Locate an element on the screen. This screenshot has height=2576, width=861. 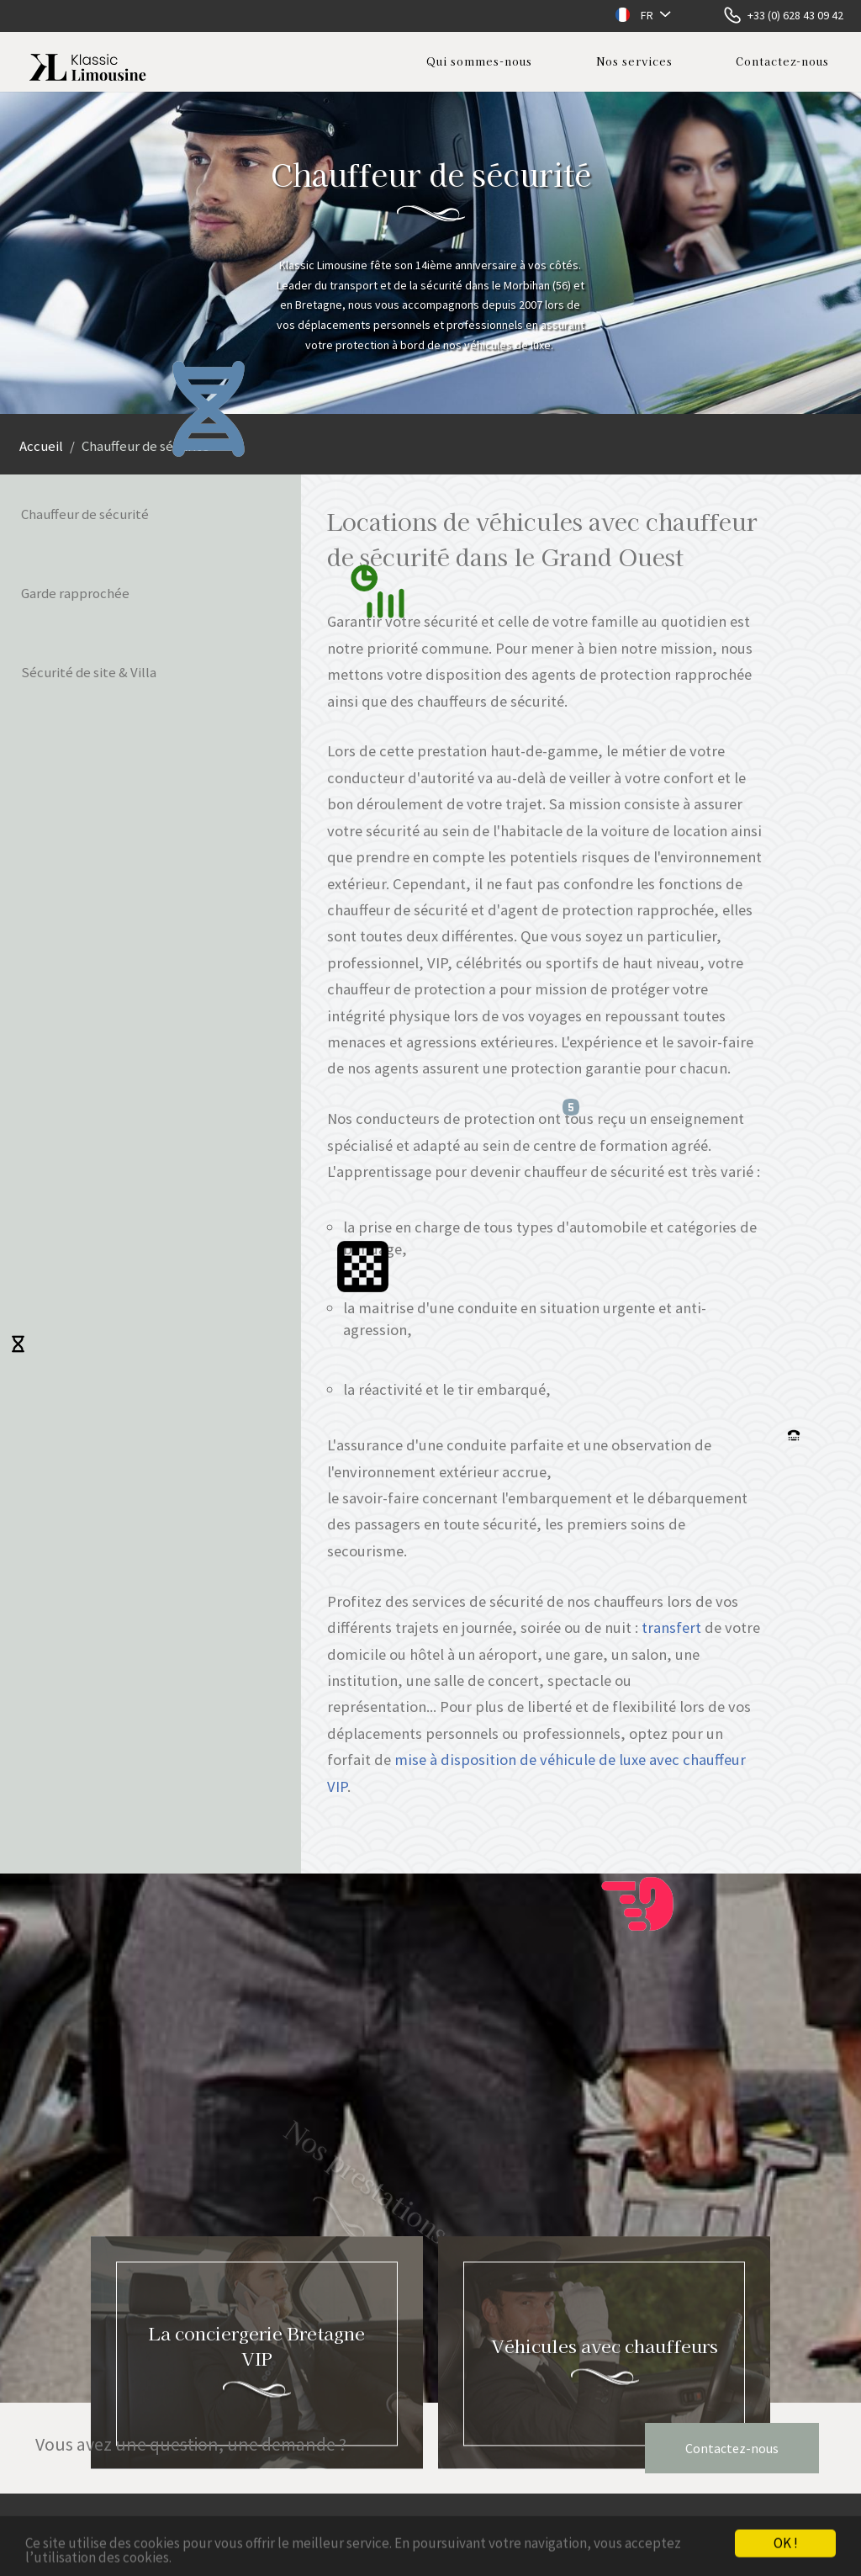
play chess or board games is located at coordinates (362, 1266).